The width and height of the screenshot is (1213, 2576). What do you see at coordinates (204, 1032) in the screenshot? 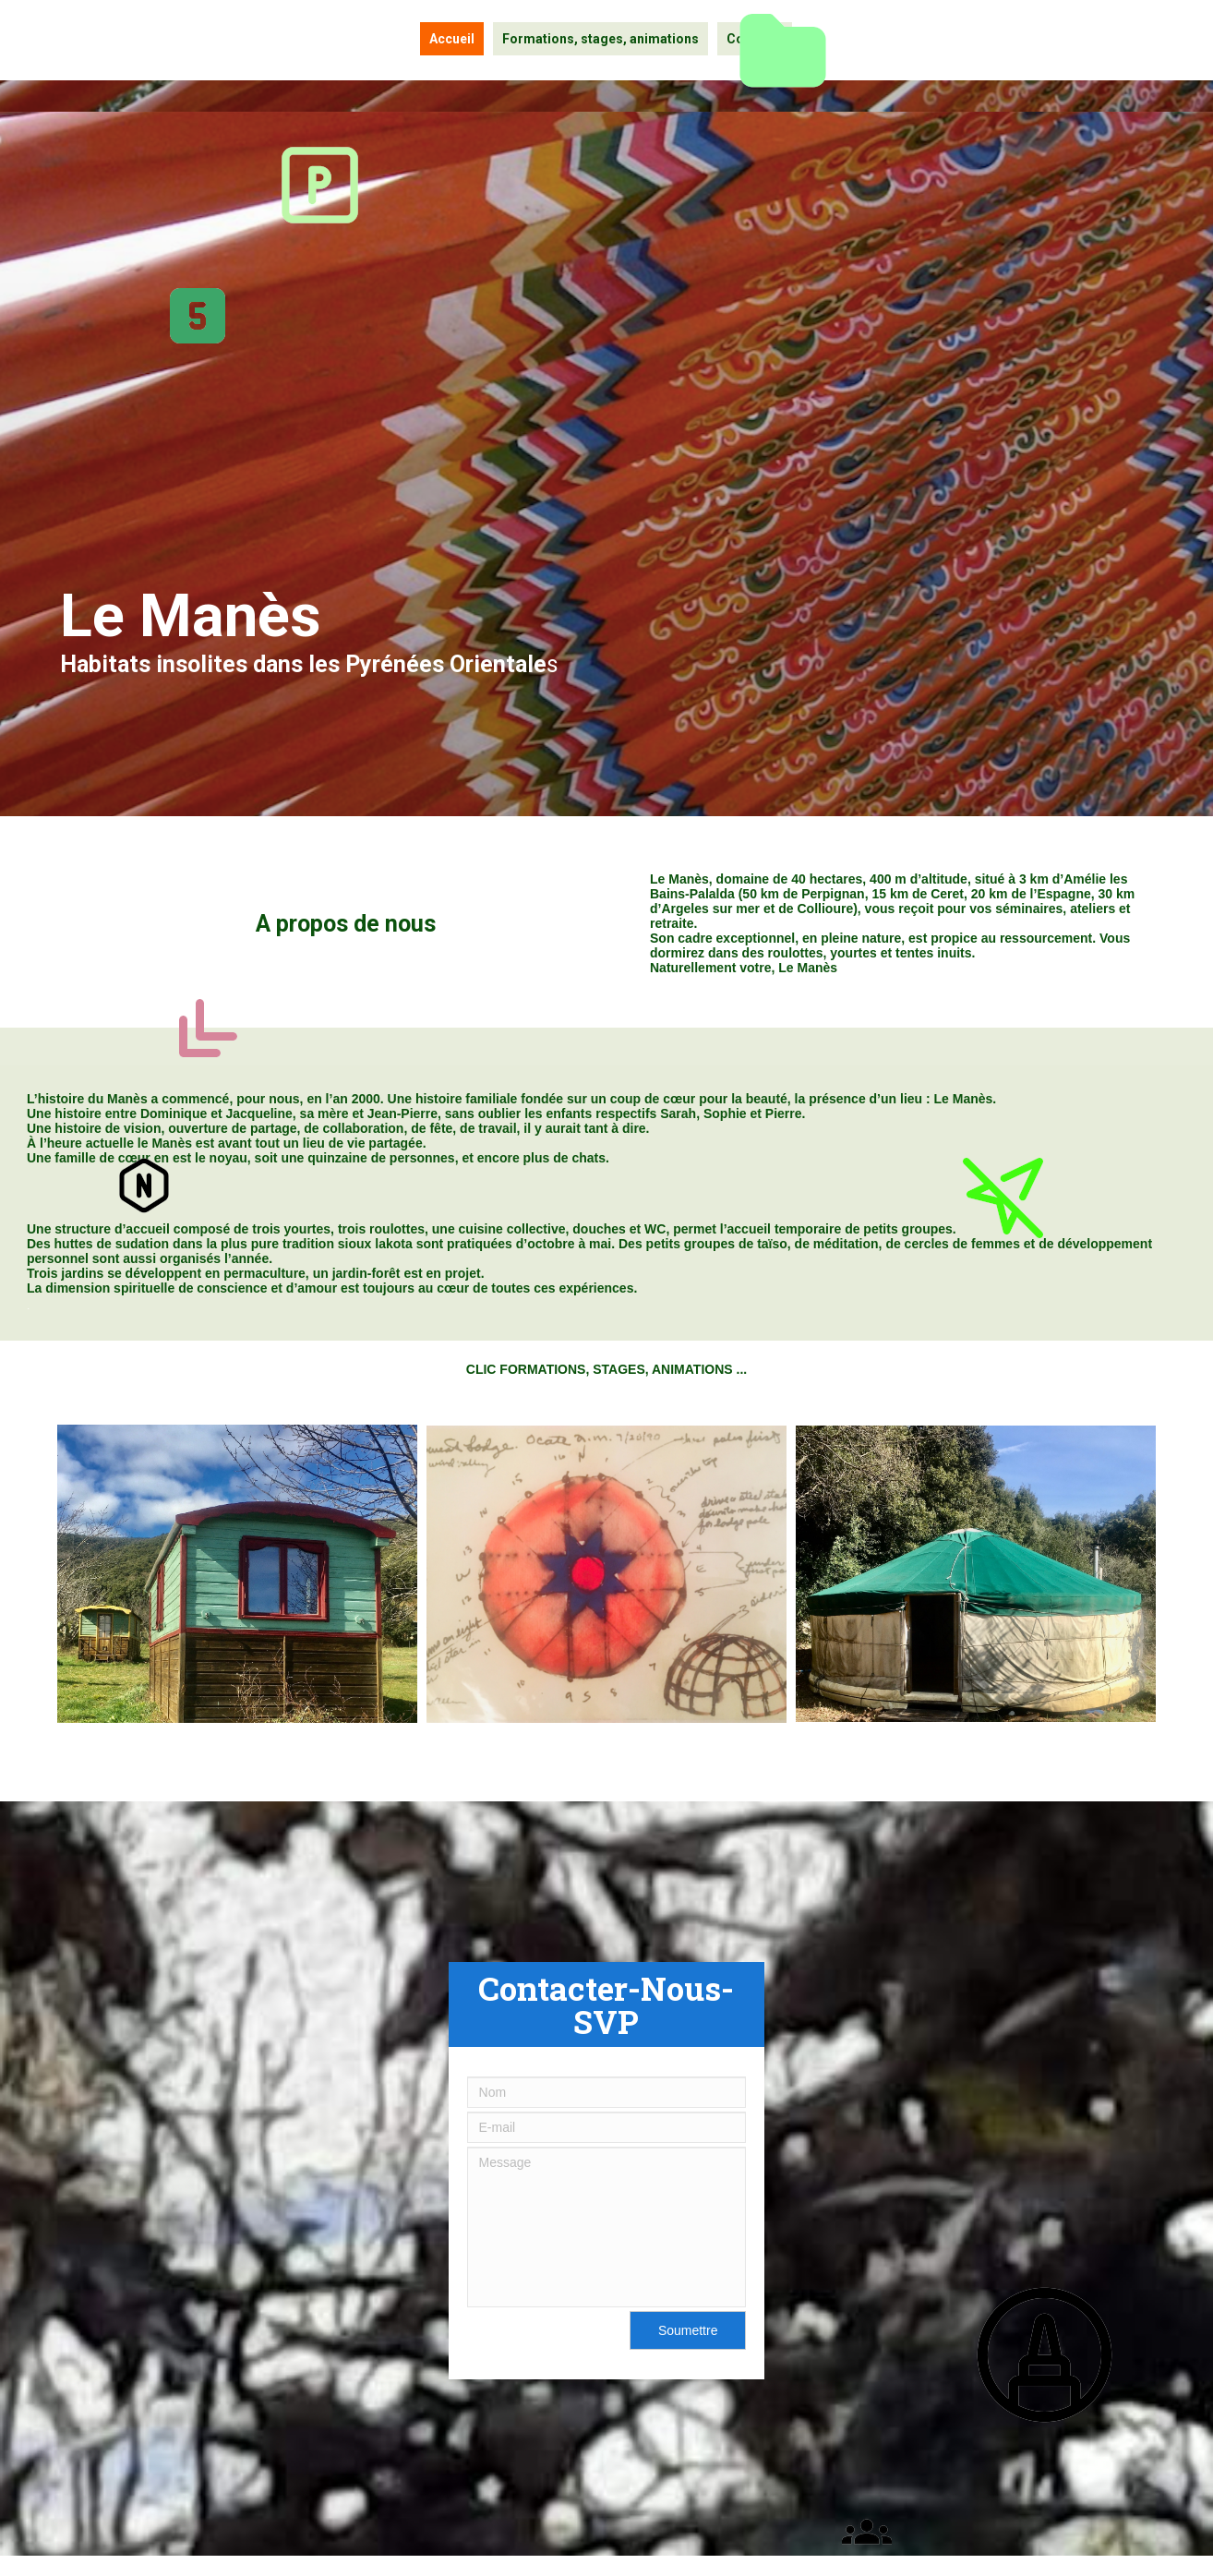
I see `collapse or minimize to bottom-left corner` at bounding box center [204, 1032].